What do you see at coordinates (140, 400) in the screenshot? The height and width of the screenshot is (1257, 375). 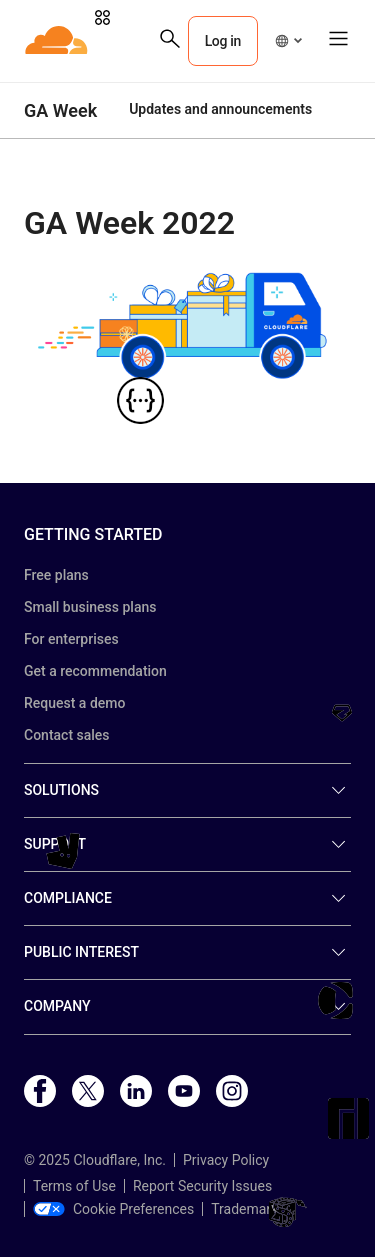 I see `Swagger API documentation tool logo` at bounding box center [140, 400].